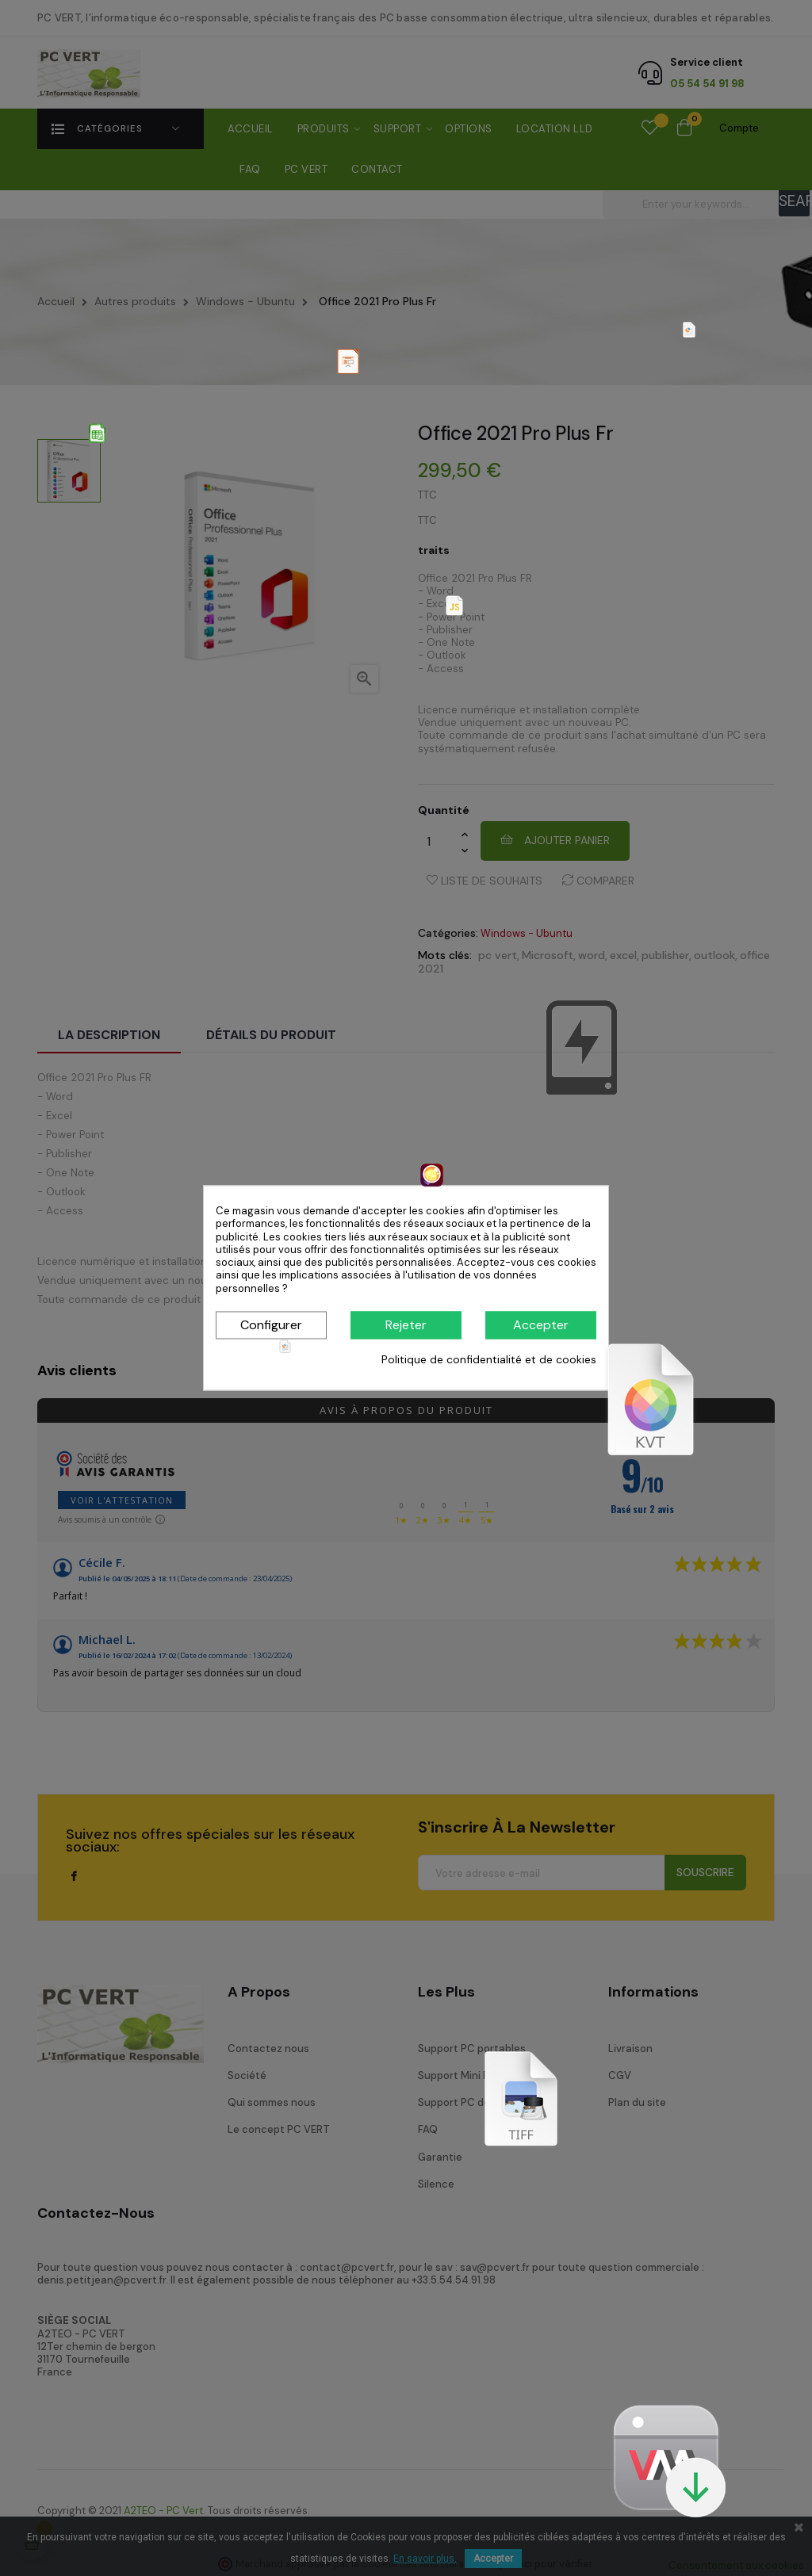 This screenshot has width=812, height=2576. Describe the element at coordinates (431, 1175) in the screenshot. I see `open oneshot game app` at that location.